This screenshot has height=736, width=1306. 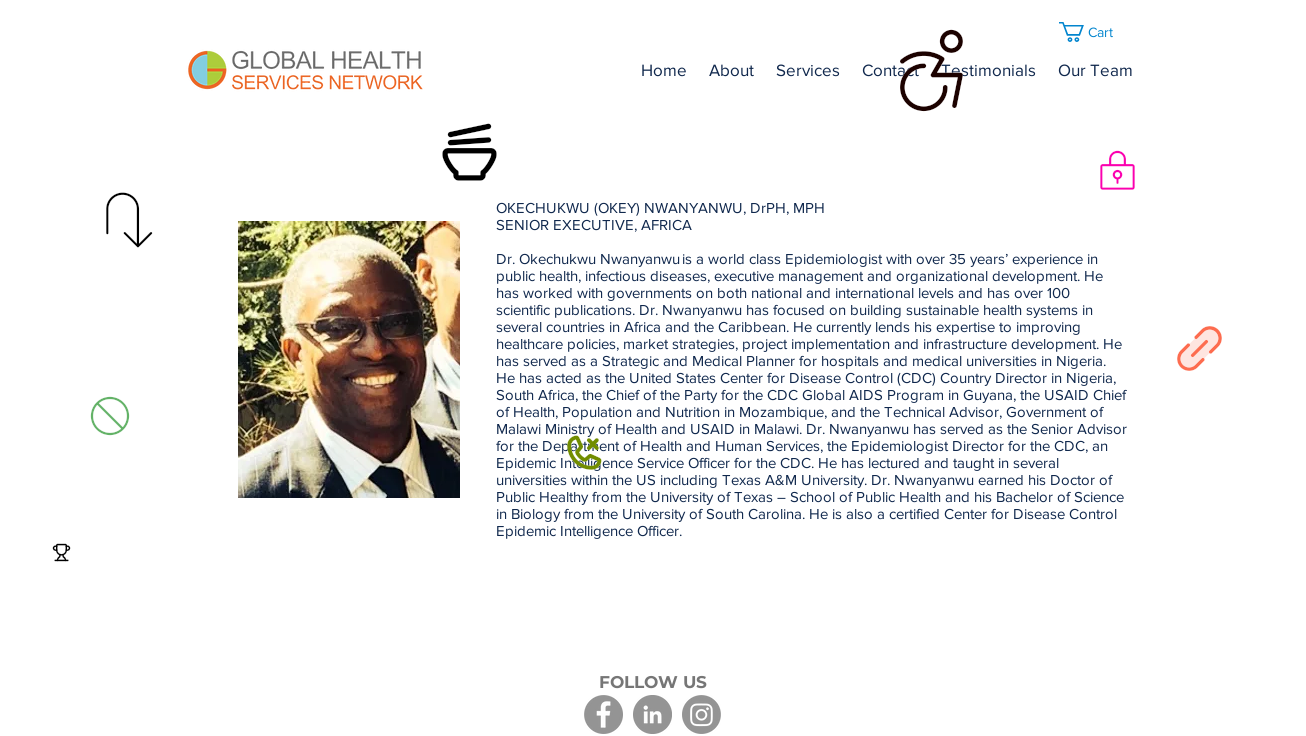 I want to click on copy link to clipboard, so click(x=1199, y=348).